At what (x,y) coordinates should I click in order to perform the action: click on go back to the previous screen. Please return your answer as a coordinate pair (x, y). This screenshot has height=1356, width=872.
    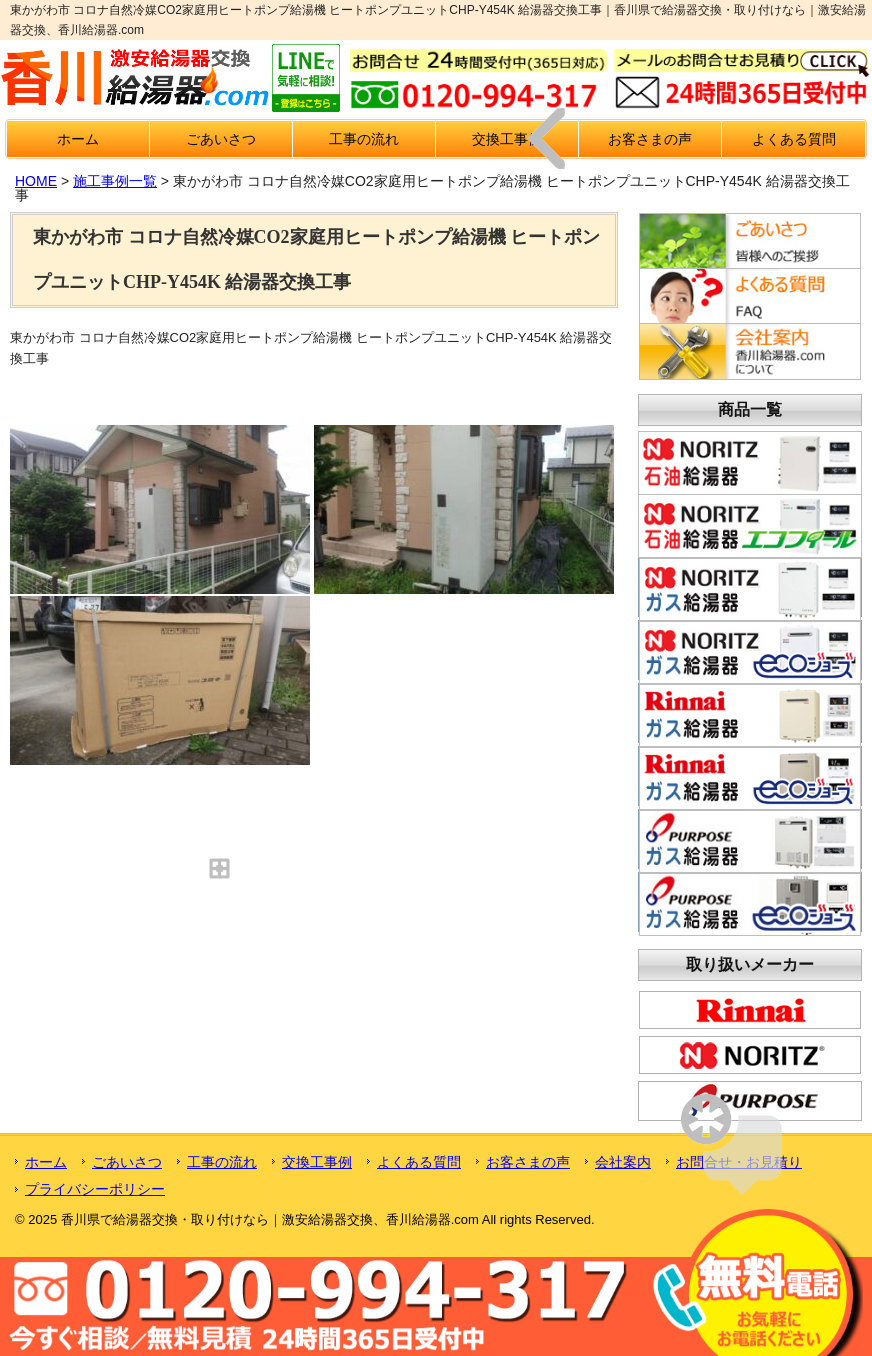
    Looking at the image, I should click on (544, 138).